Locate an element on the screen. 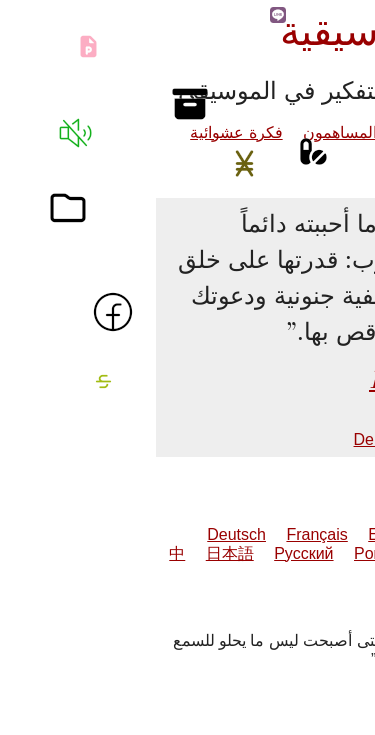  view medication reminders is located at coordinates (313, 151).